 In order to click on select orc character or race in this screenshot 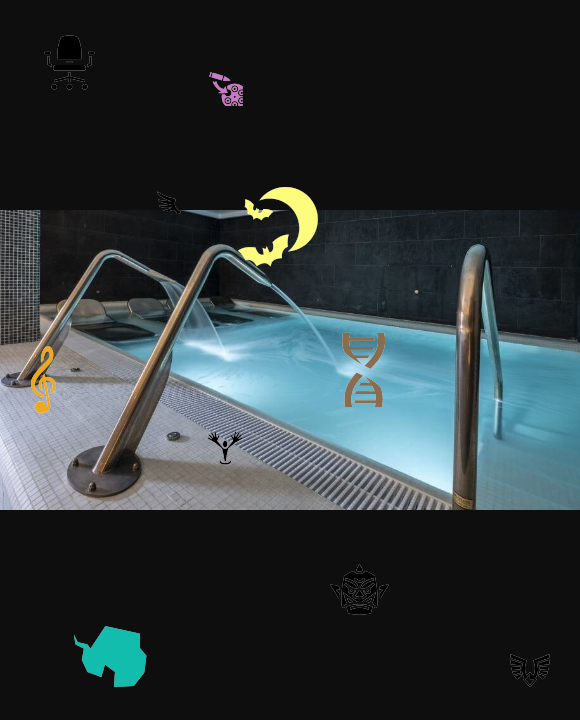, I will do `click(359, 589)`.